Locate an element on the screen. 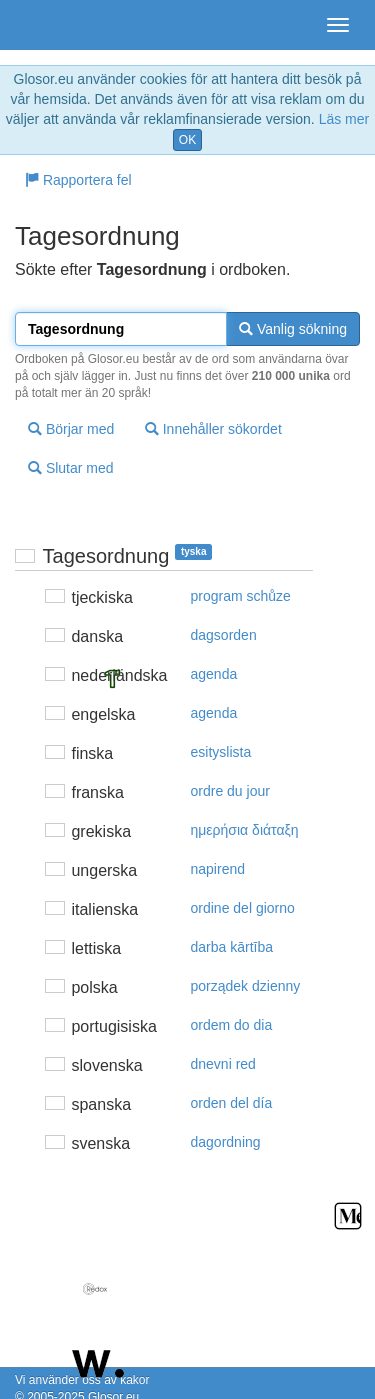  access design or building tools is located at coordinates (112, 678).